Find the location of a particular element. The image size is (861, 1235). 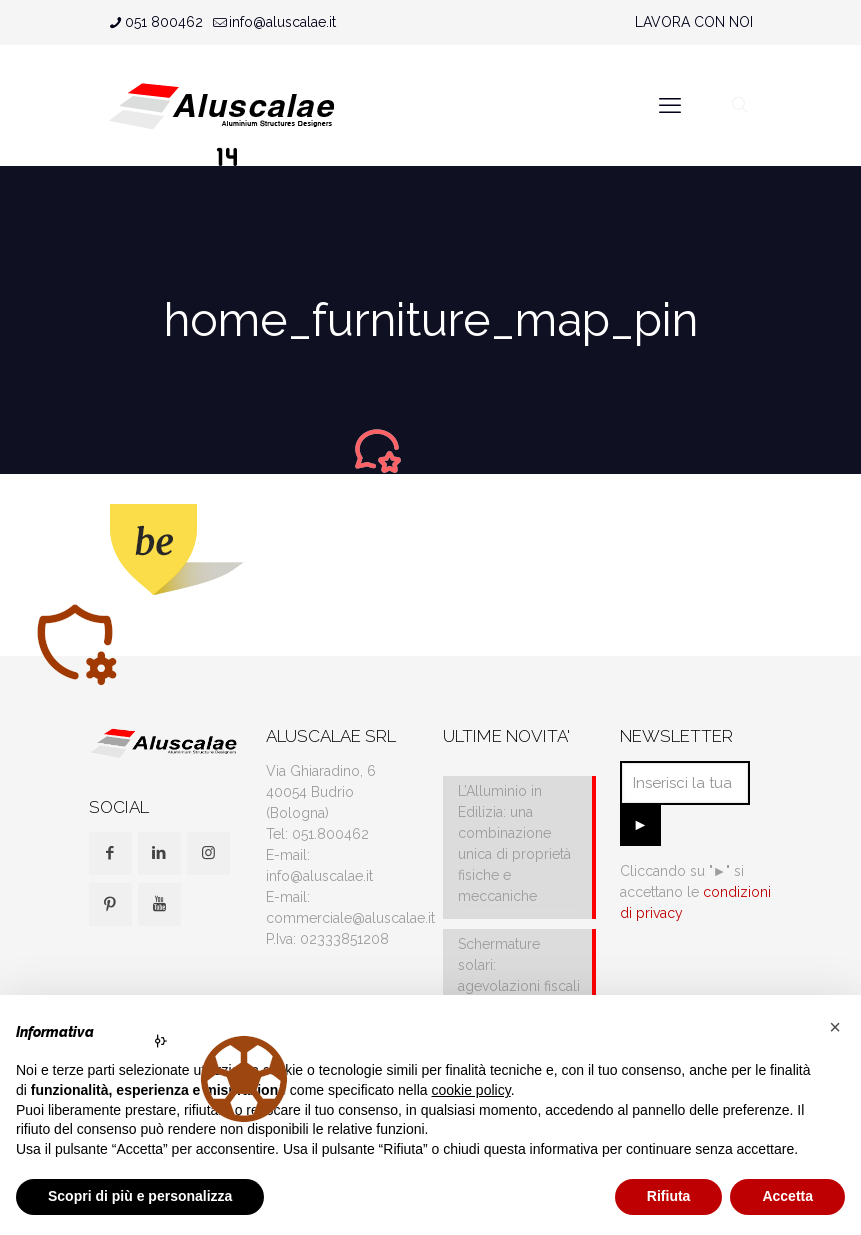

access security settings is located at coordinates (75, 642).